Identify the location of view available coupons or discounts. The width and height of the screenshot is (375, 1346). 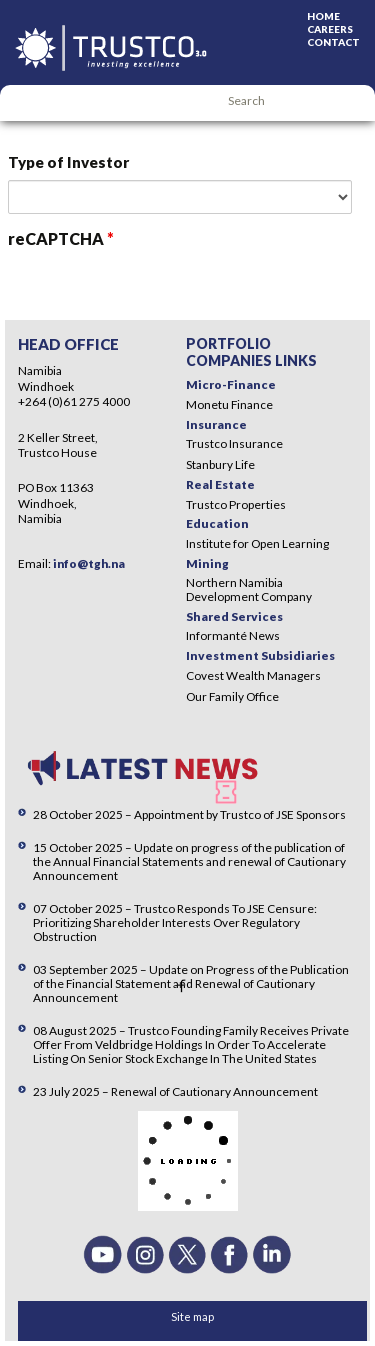
(226, 792).